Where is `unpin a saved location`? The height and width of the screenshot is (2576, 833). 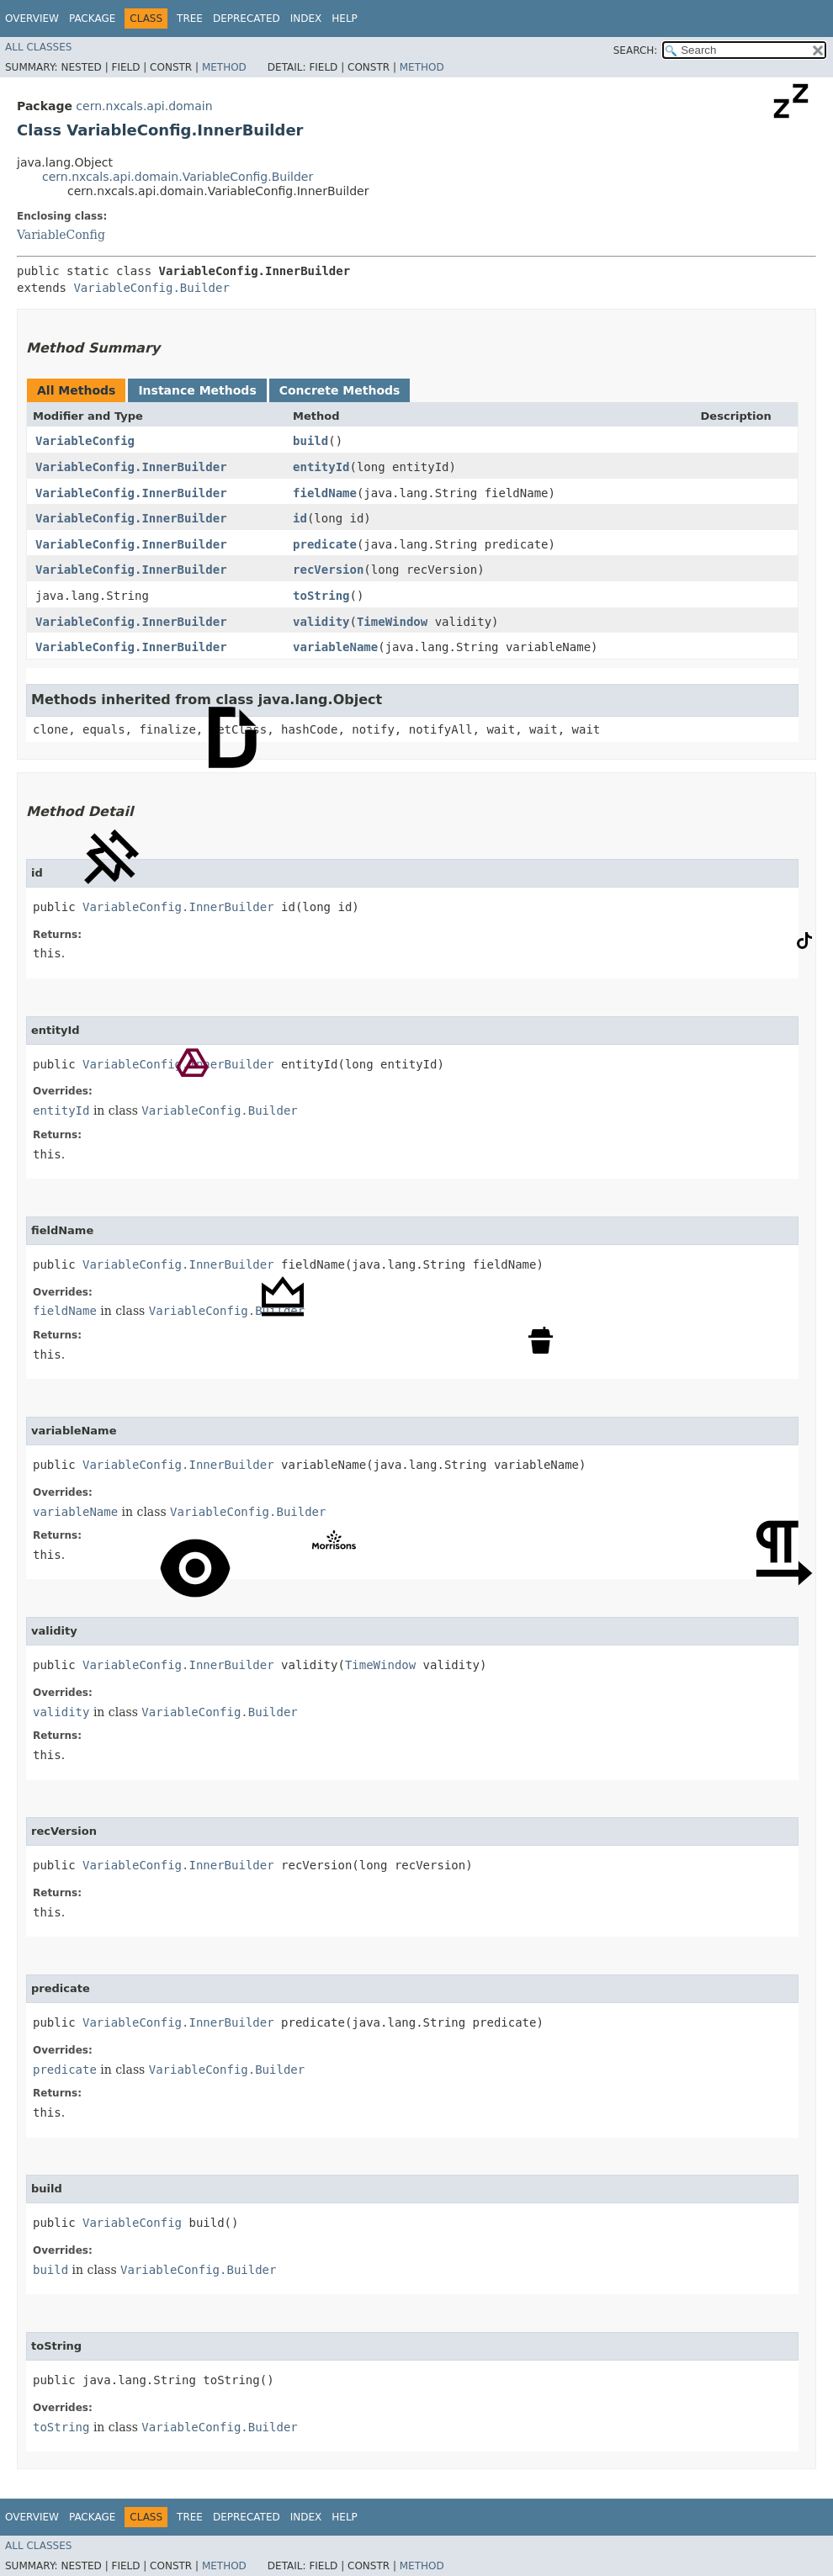
unpin a saved location is located at coordinates (109, 859).